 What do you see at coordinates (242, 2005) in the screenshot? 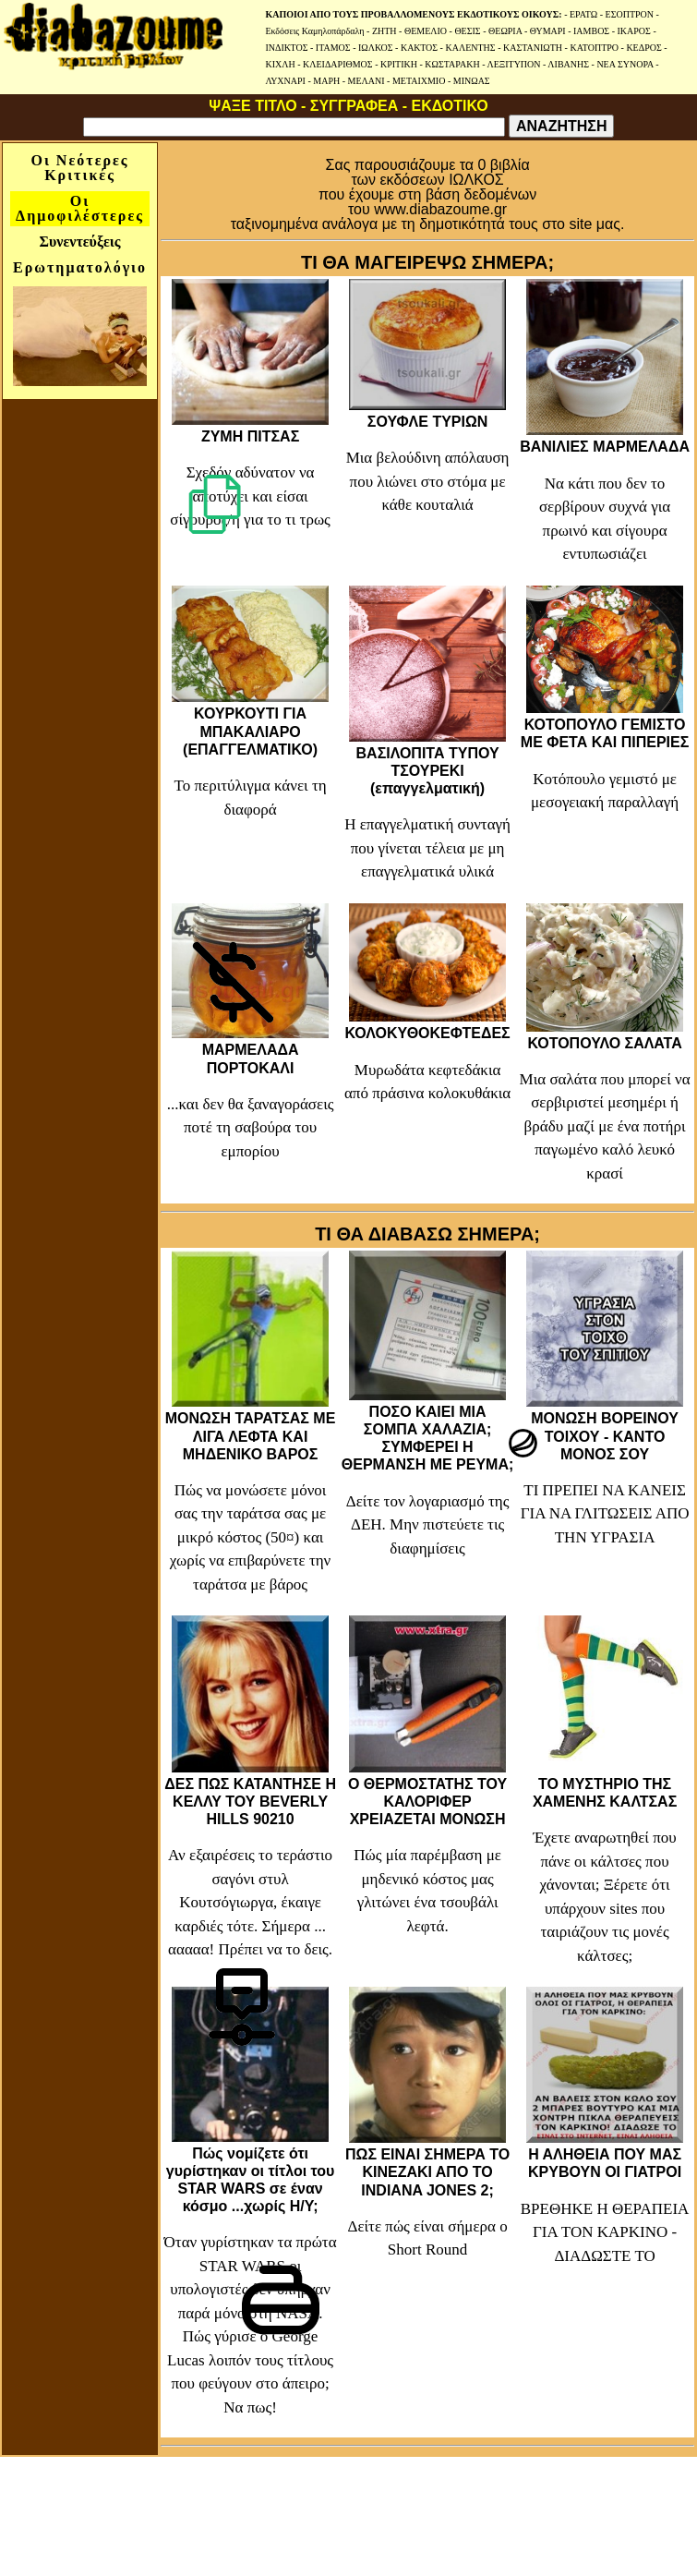
I see `remove an event from the timeline` at bounding box center [242, 2005].